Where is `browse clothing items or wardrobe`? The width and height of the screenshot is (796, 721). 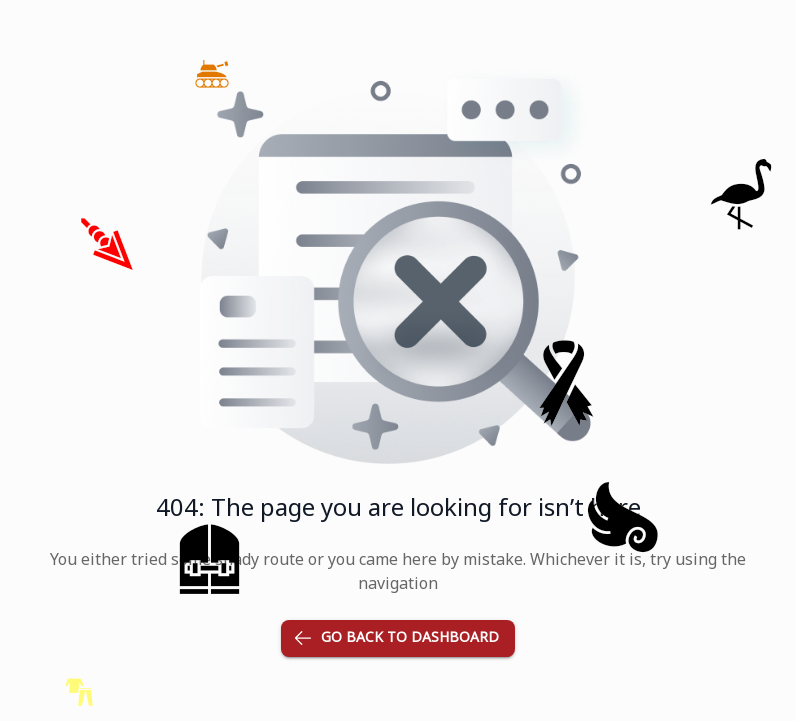 browse clothing items or wardrobe is located at coordinates (79, 692).